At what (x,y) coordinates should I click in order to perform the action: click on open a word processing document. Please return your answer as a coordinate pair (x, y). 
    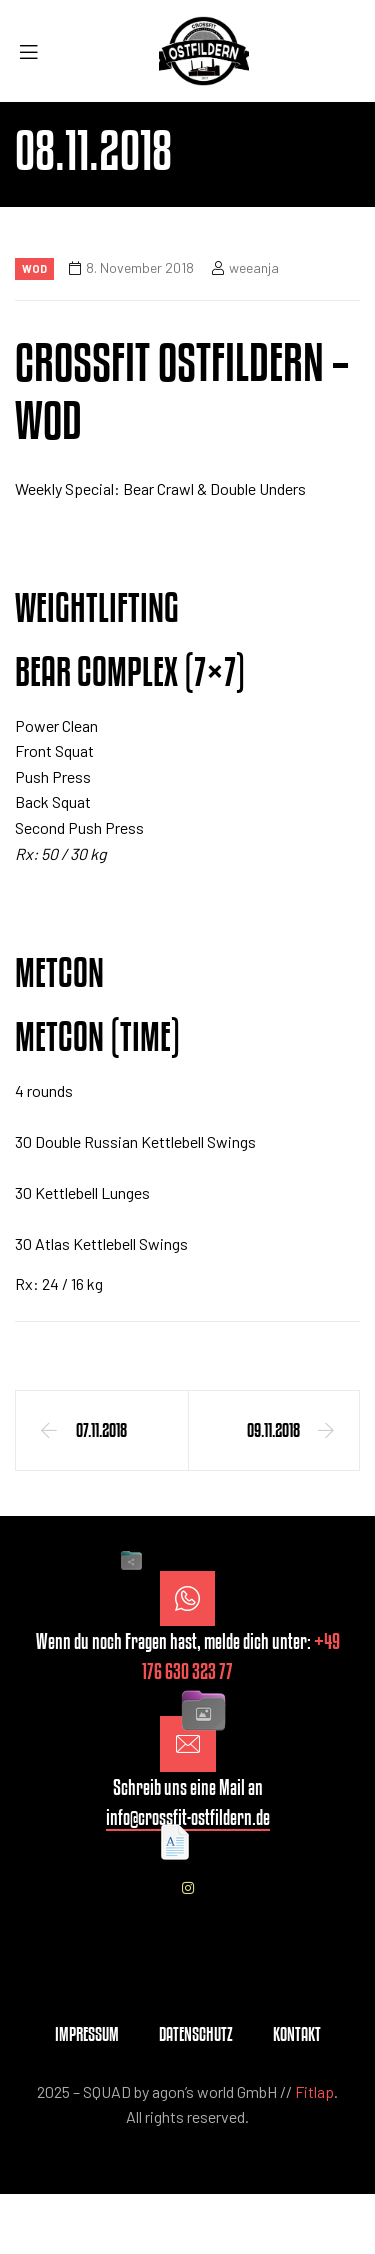
    Looking at the image, I should click on (175, 1842).